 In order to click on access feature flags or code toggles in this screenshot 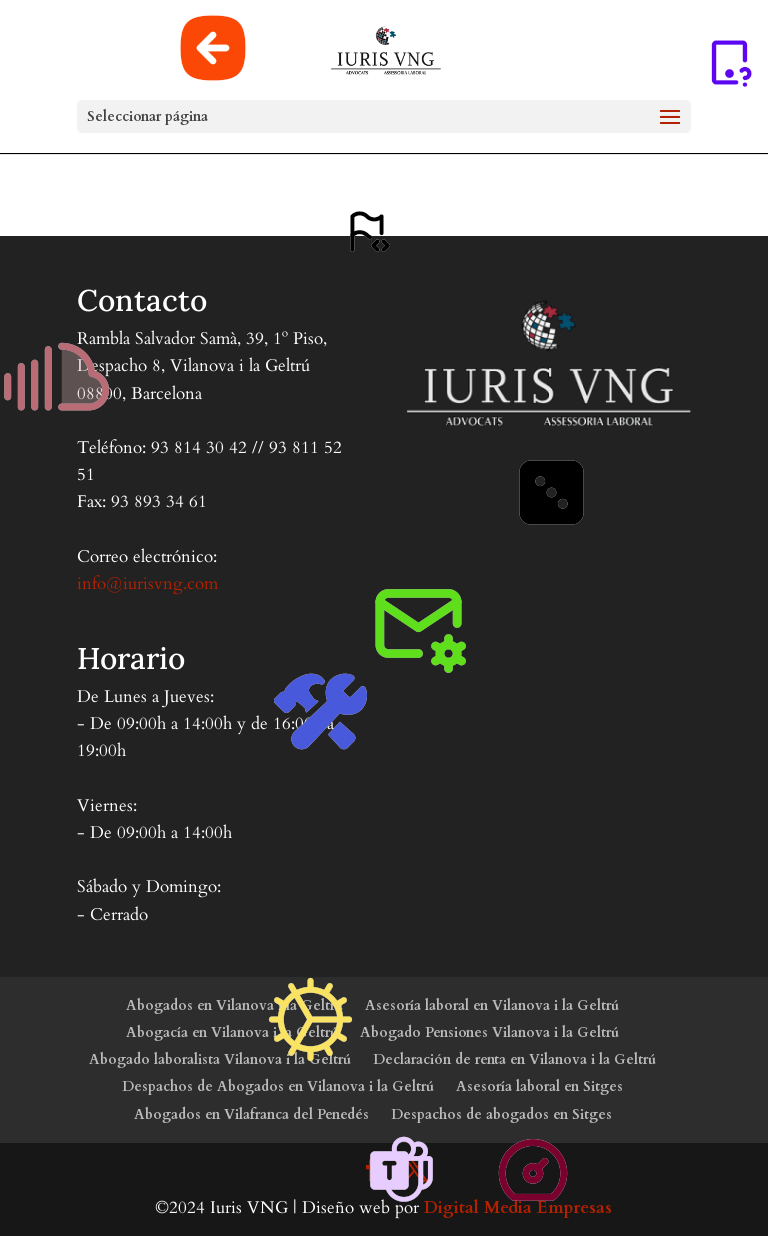, I will do `click(367, 231)`.